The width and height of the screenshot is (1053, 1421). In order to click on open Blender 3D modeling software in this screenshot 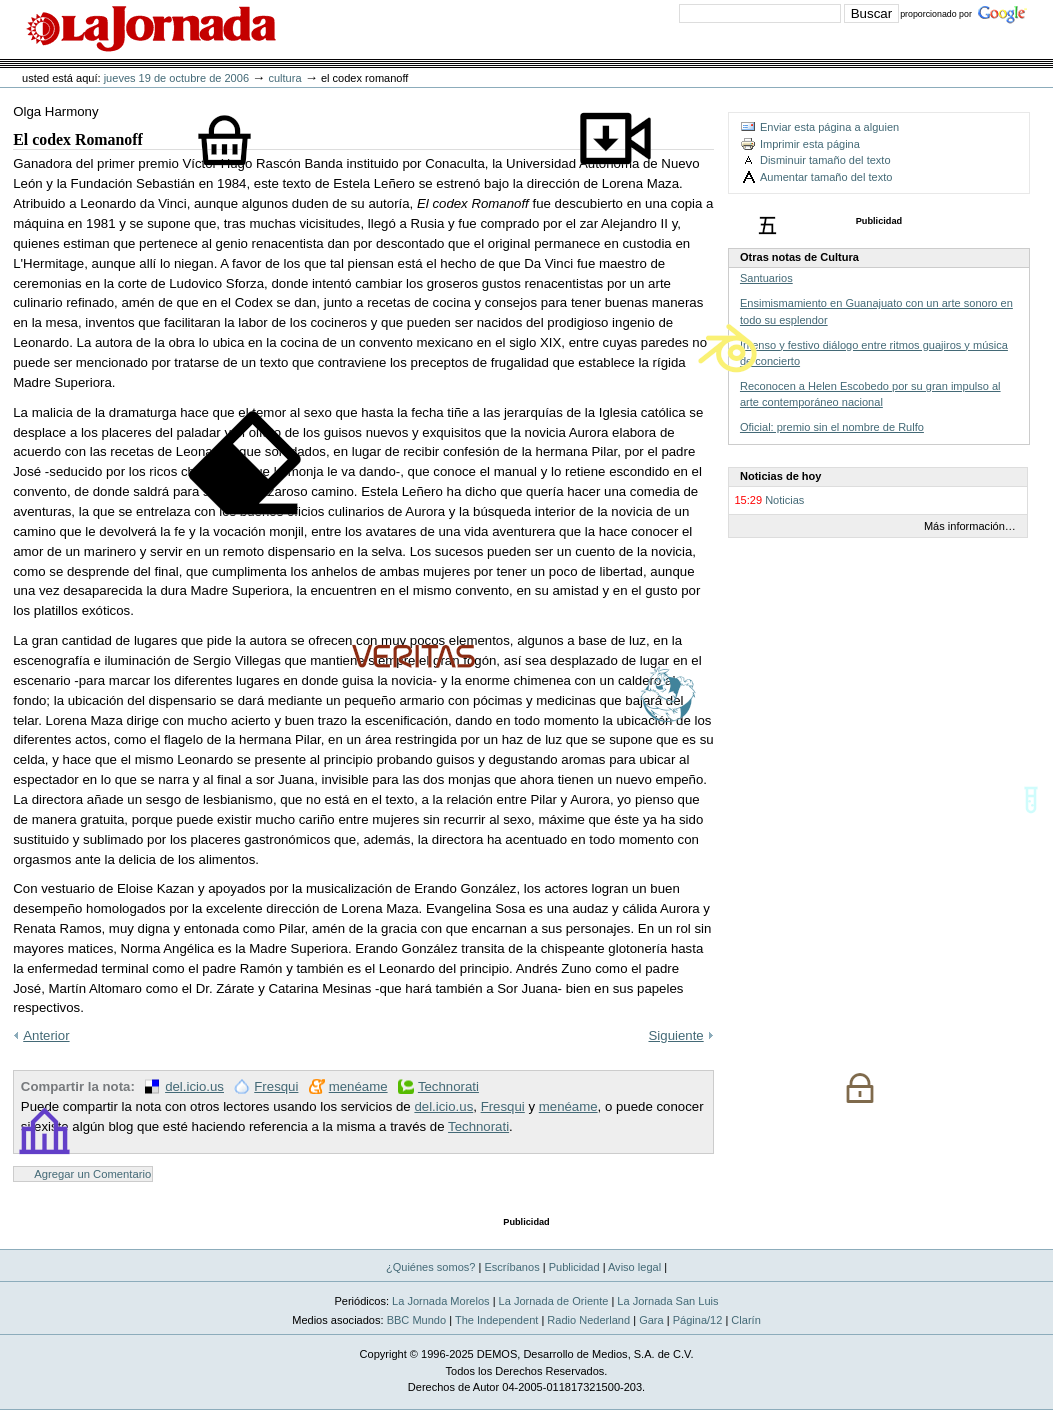, I will do `click(727, 349)`.